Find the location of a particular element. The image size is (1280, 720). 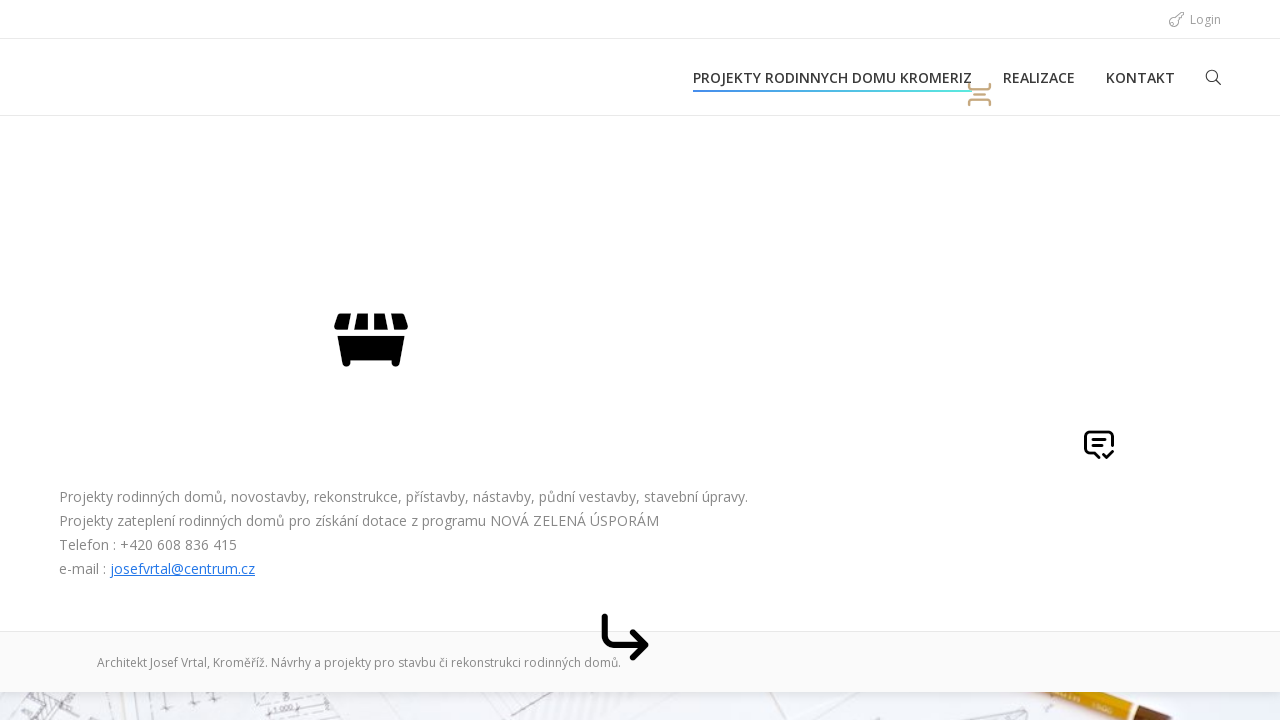

adjust vertical spacing between elements is located at coordinates (979, 94).